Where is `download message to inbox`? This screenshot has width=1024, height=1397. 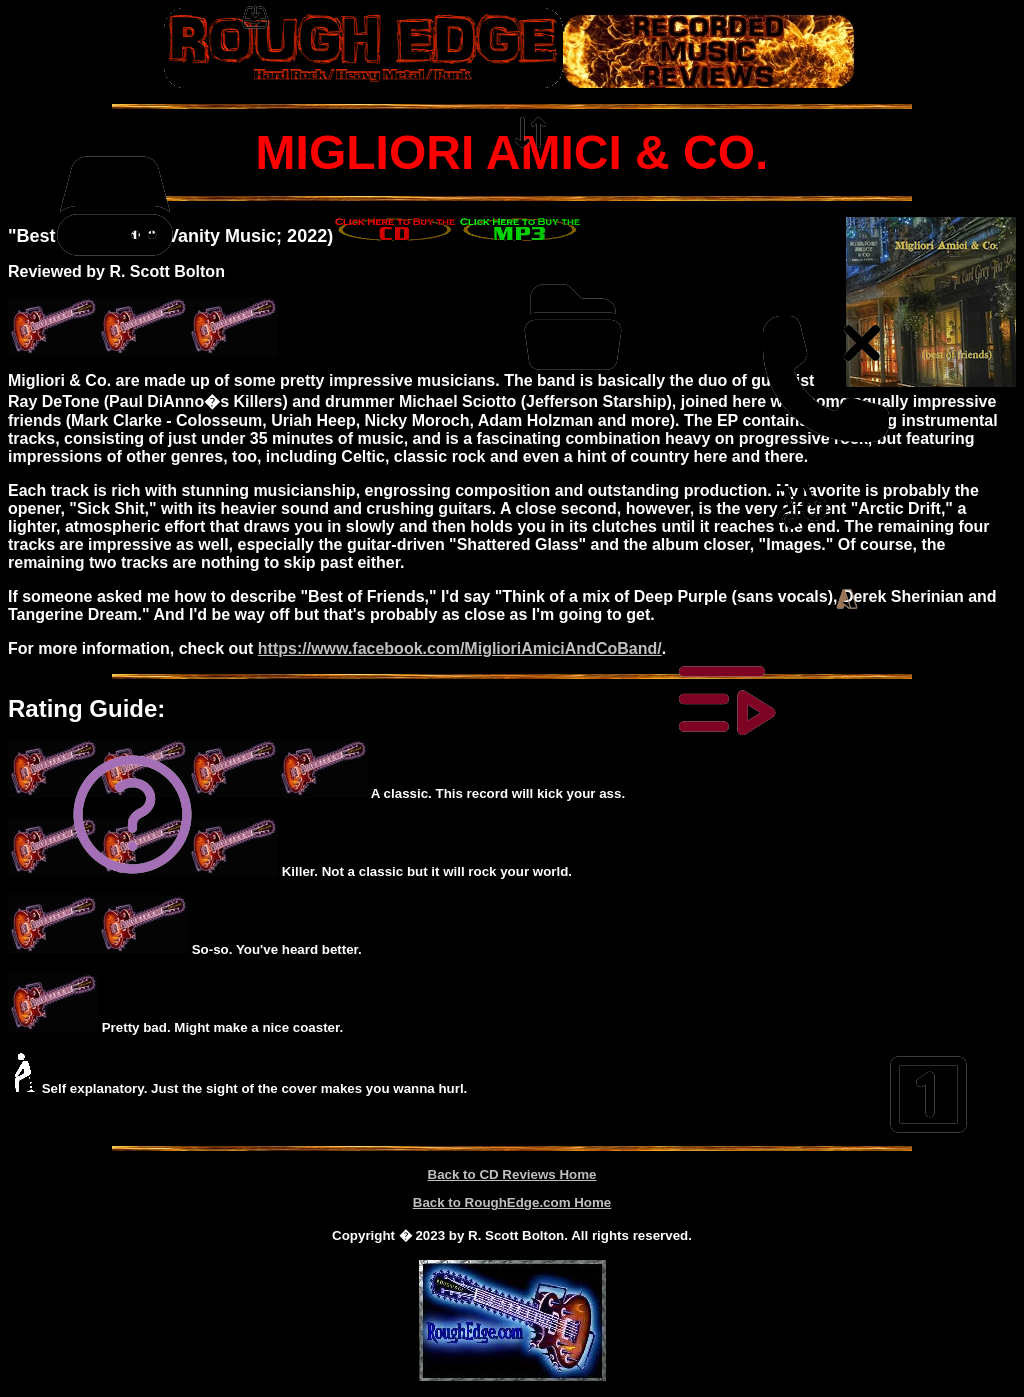 download message to inbox is located at coordinates (255, 17).